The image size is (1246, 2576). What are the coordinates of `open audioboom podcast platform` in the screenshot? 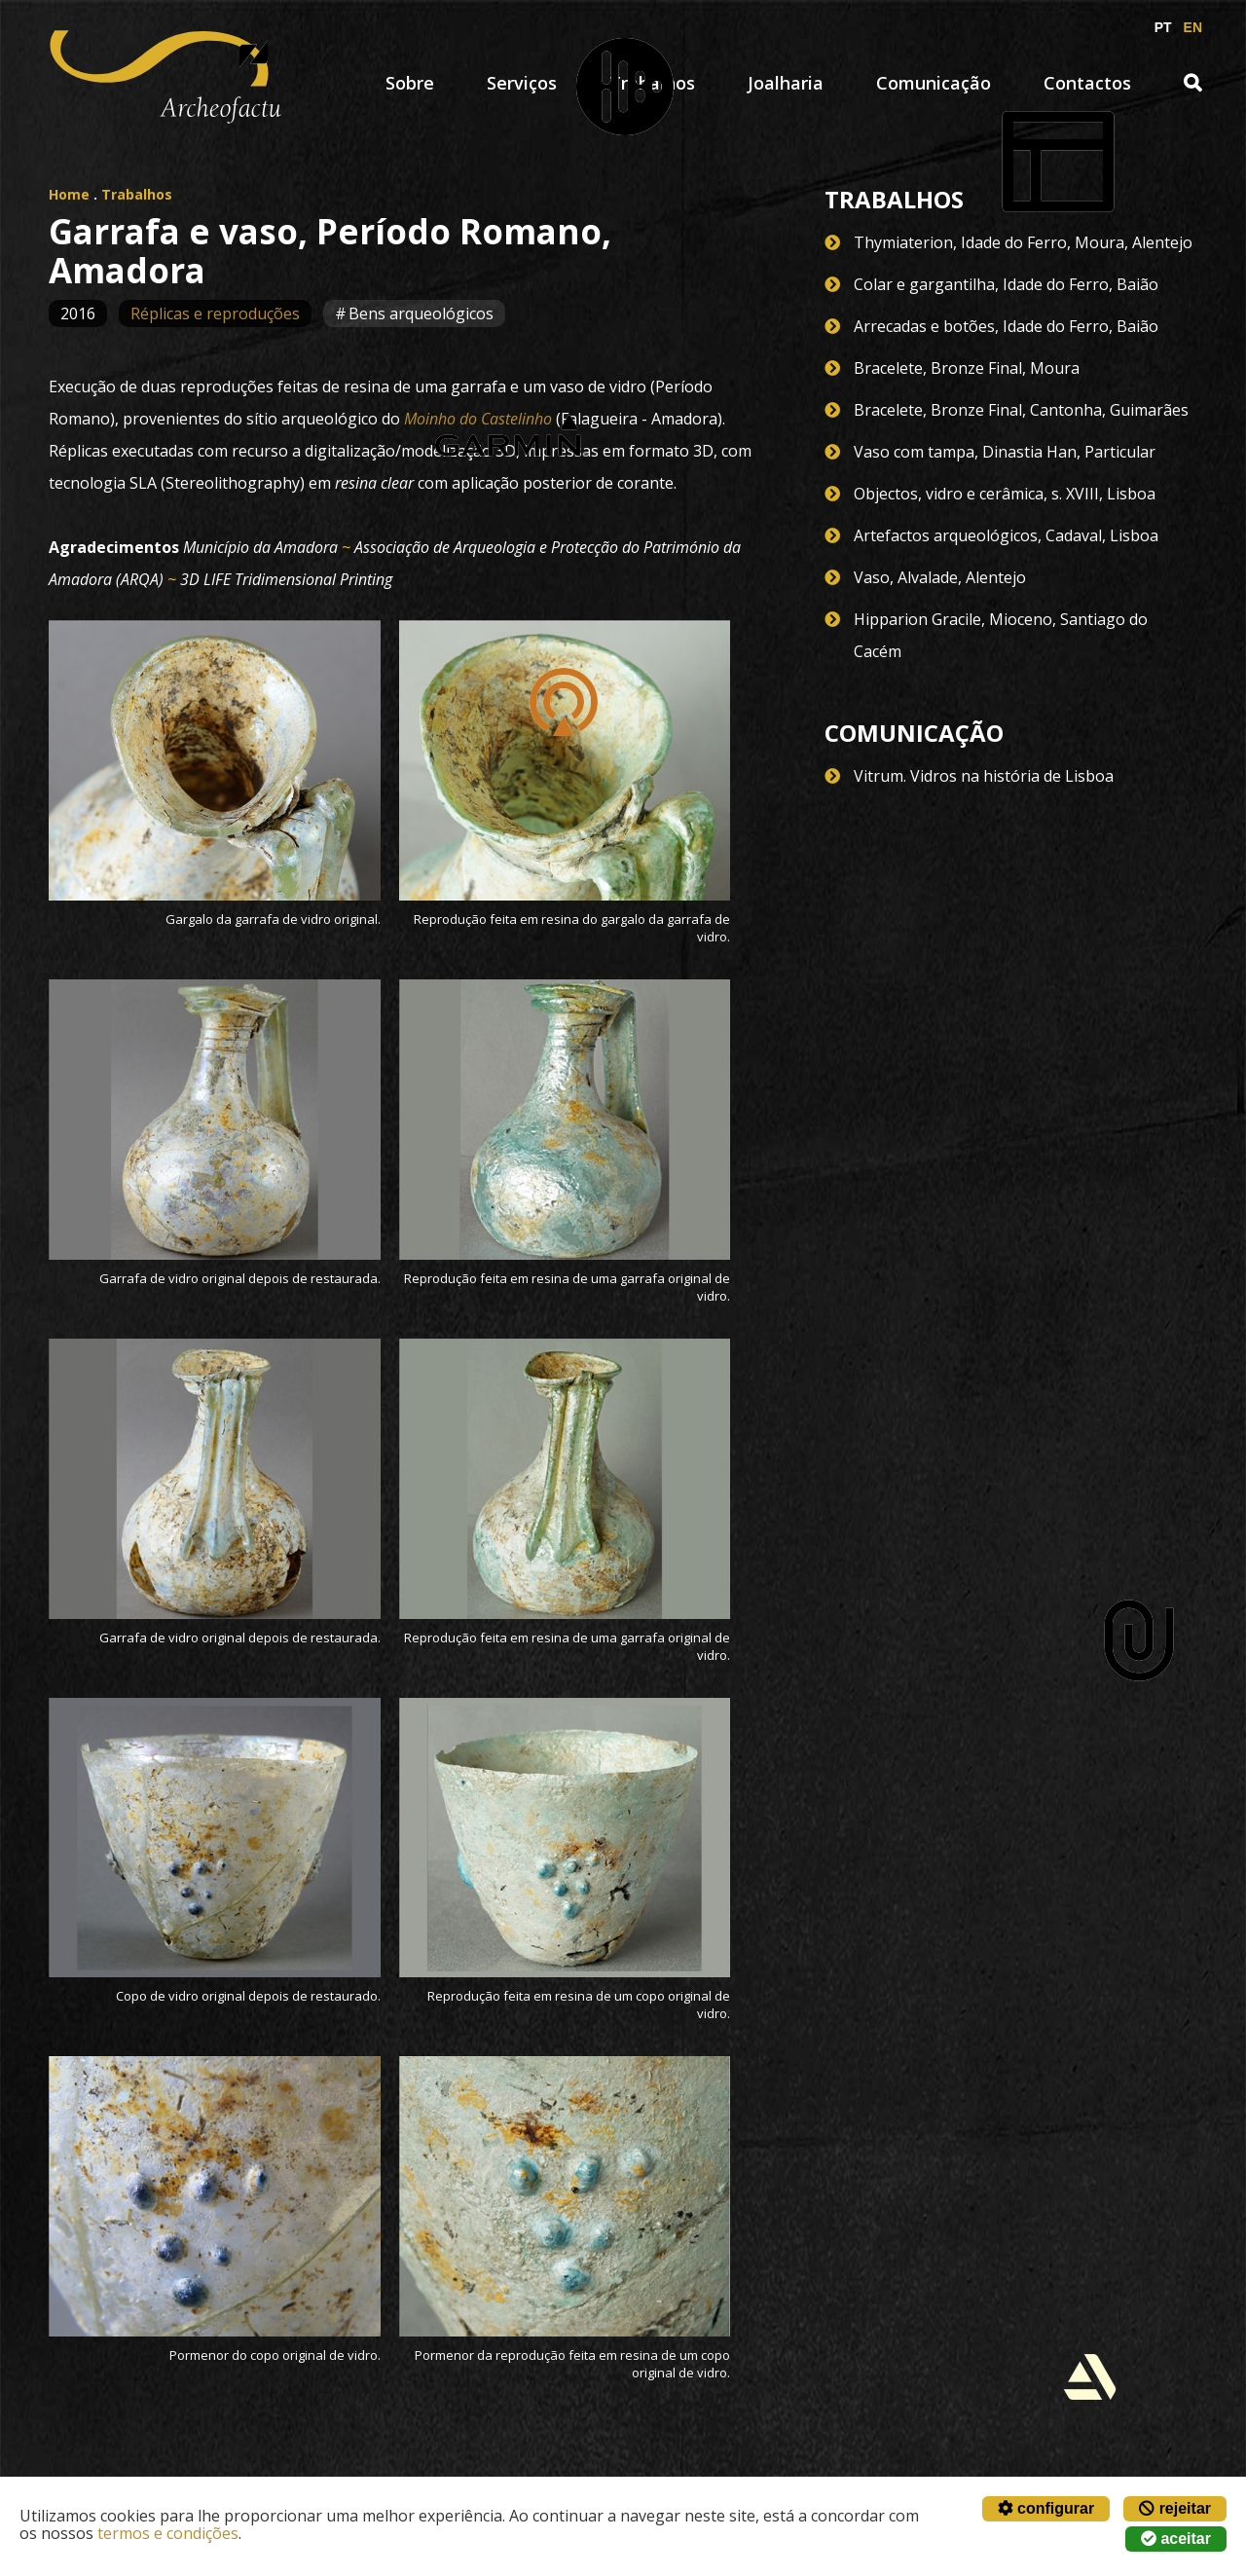 It's located at (625, 87).